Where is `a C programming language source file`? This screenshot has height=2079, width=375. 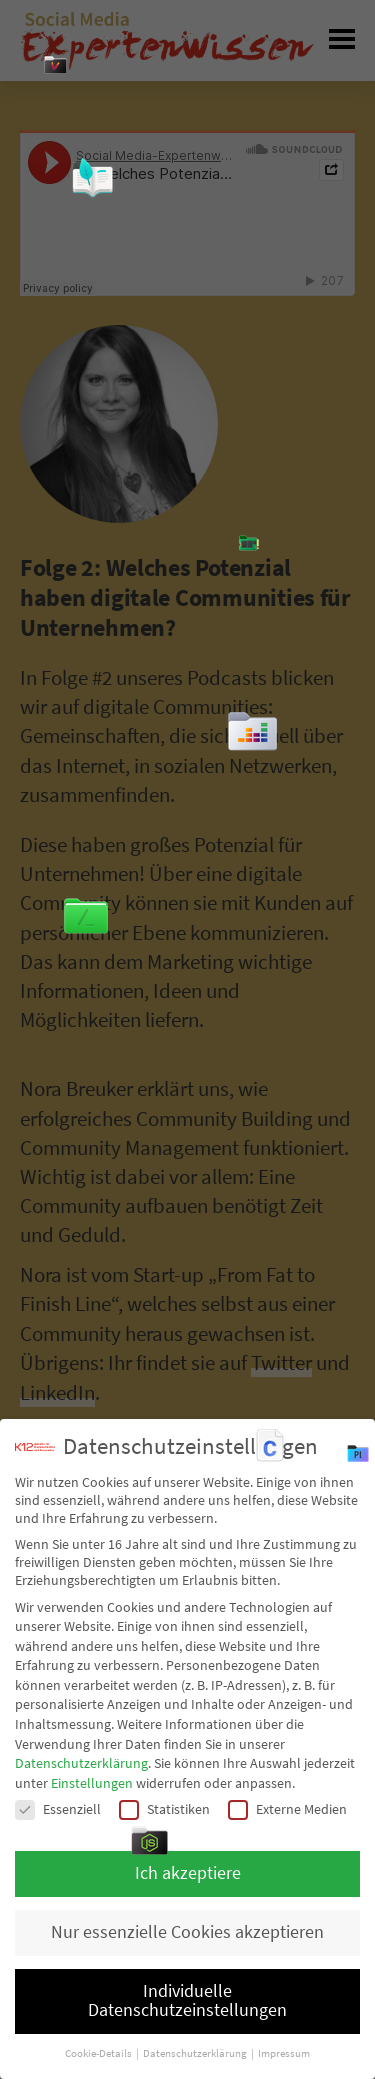
a C programming language source file is located at coordinates (270, 1445).